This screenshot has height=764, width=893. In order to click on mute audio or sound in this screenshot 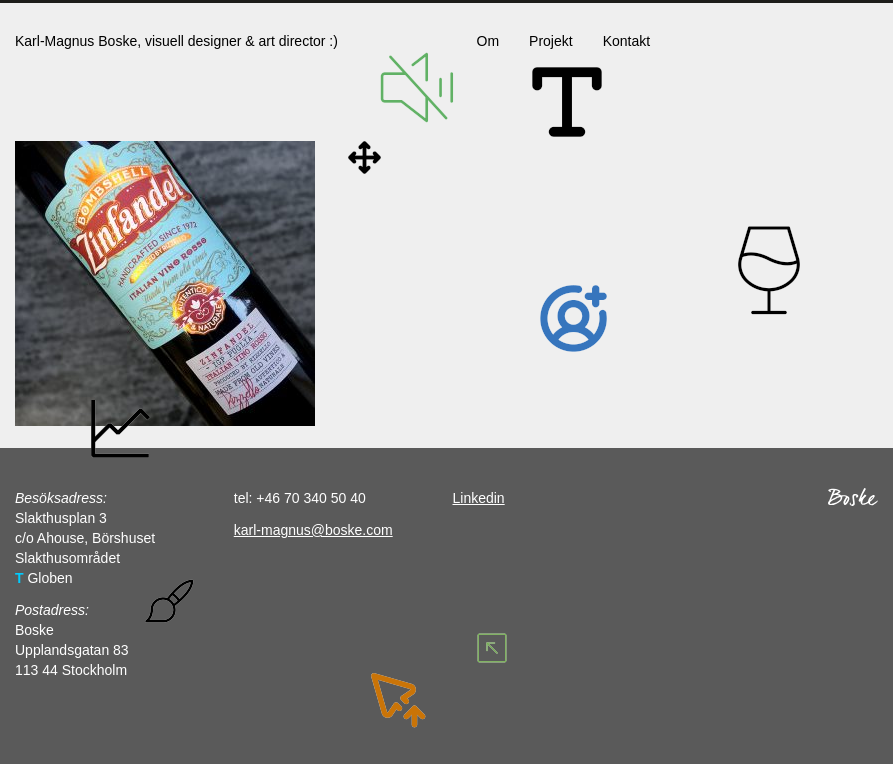, I will do `click(415, 87)`.